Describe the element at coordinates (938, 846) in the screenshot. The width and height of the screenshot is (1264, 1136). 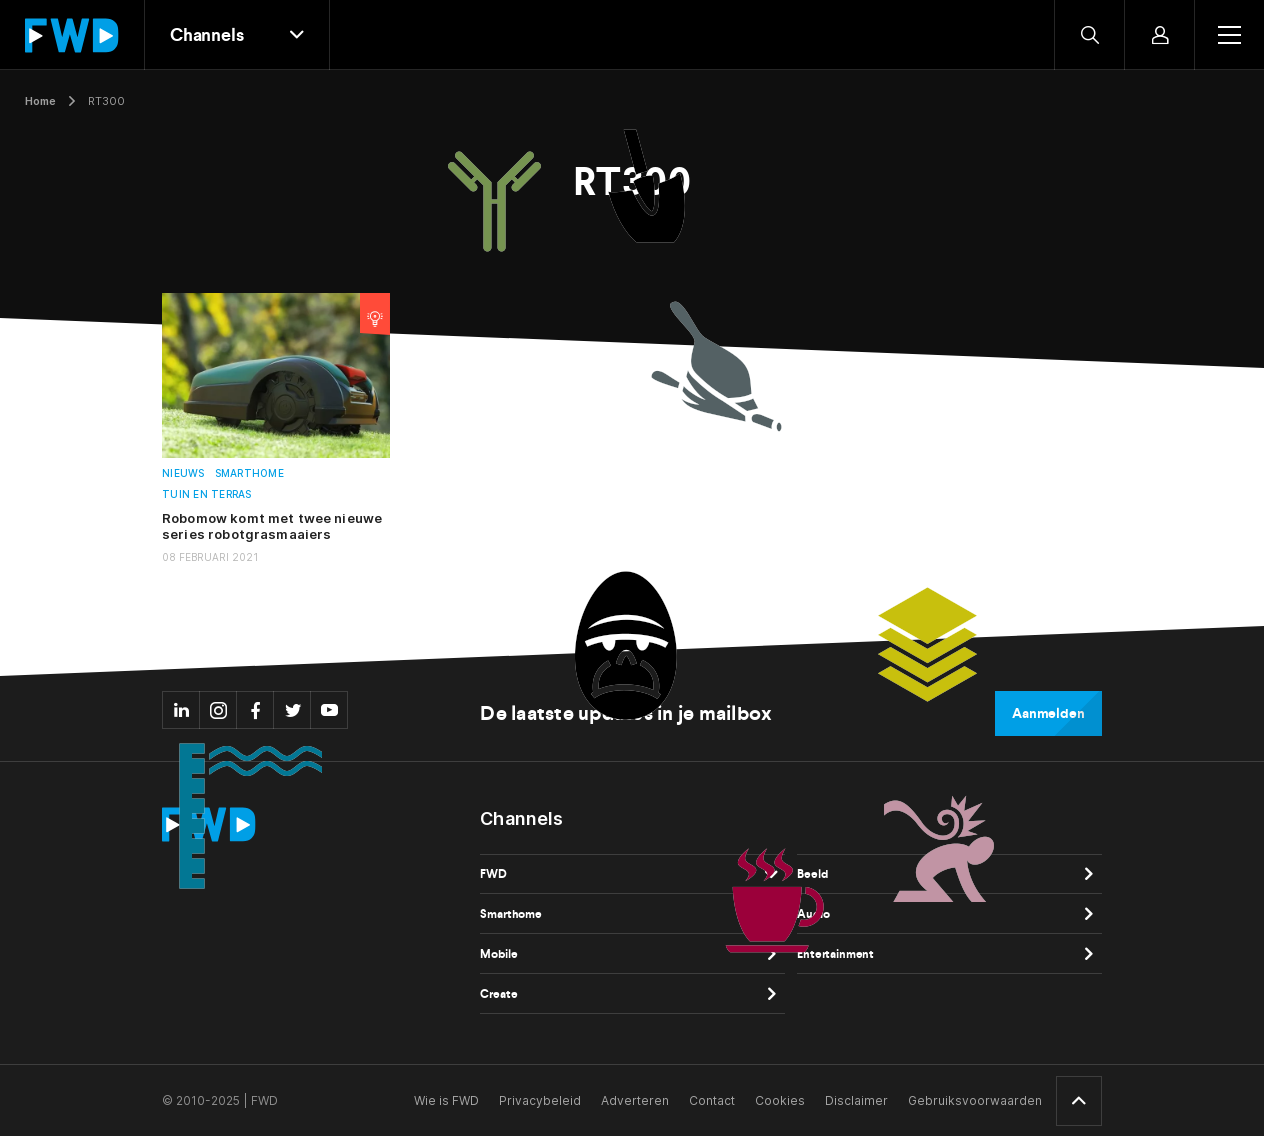
I see `indicates slavery or oppression theme in historical game content` at that location.